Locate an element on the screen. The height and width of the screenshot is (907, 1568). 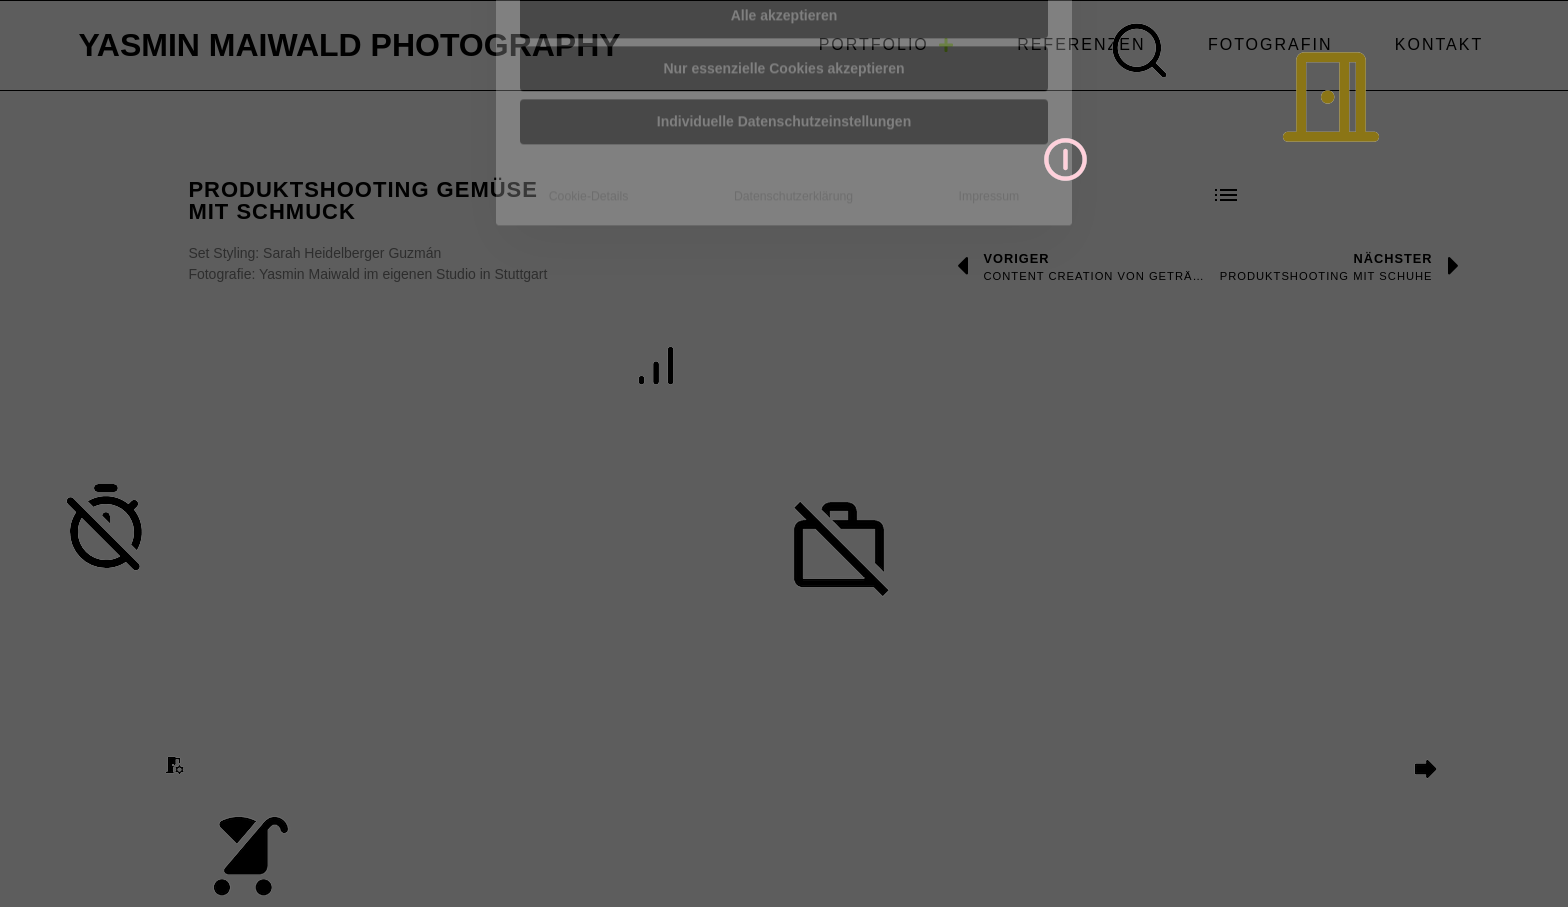
search for content or items is located at coordinates (1139, 50).